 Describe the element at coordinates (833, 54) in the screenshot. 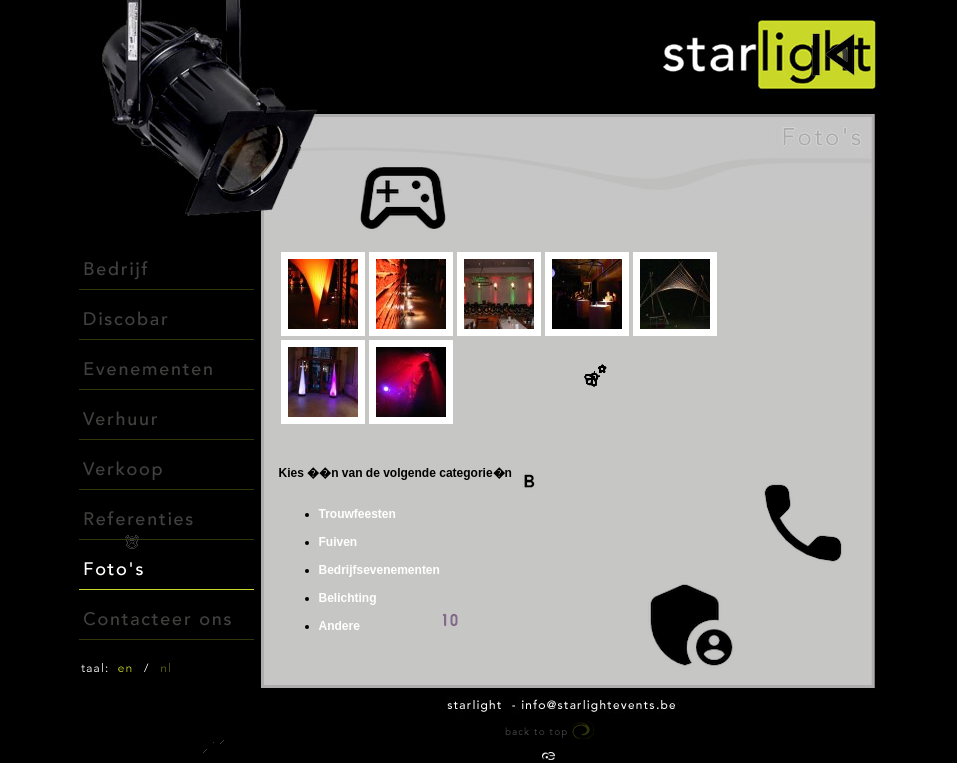

I see `skip to the previous track` at that location.